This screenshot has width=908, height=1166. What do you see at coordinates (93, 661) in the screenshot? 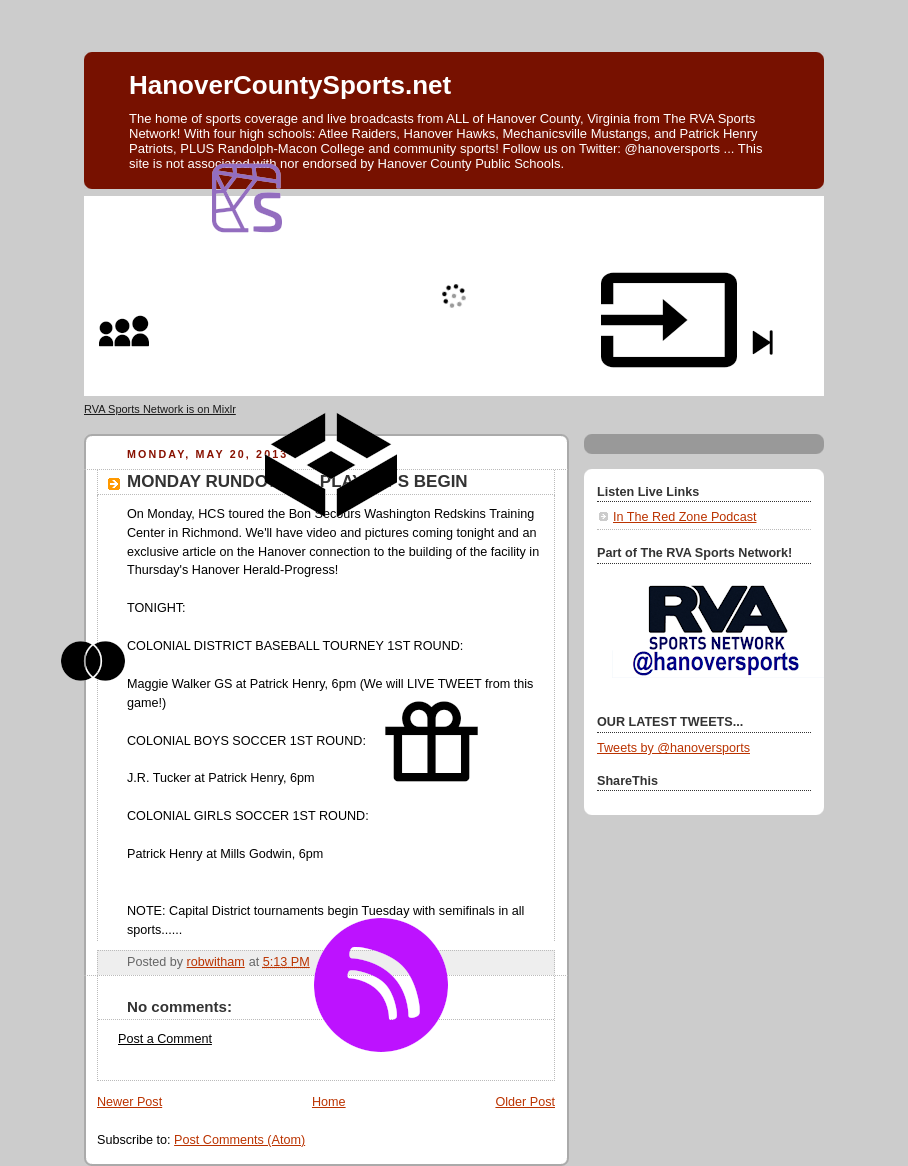
I see `pay with mastercard` at bounding box center [93, 661].